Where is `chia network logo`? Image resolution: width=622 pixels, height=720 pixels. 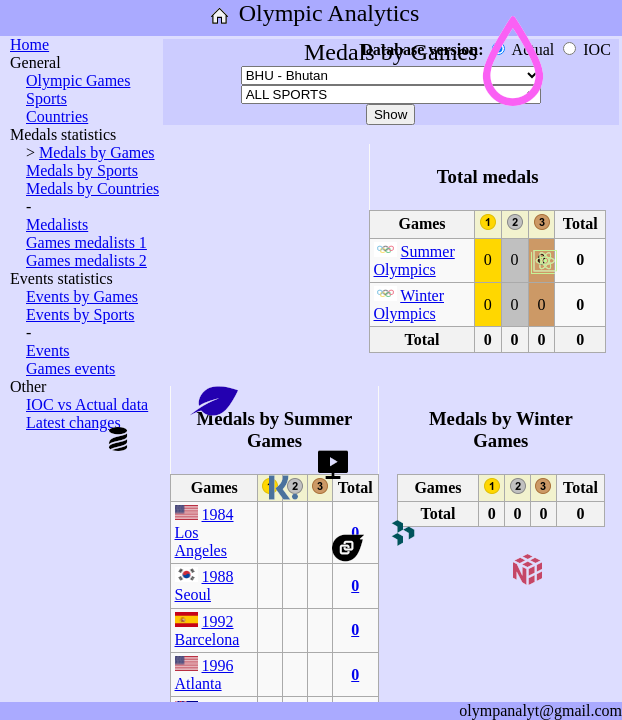 chia network logo is located at coordinates (214, 401).